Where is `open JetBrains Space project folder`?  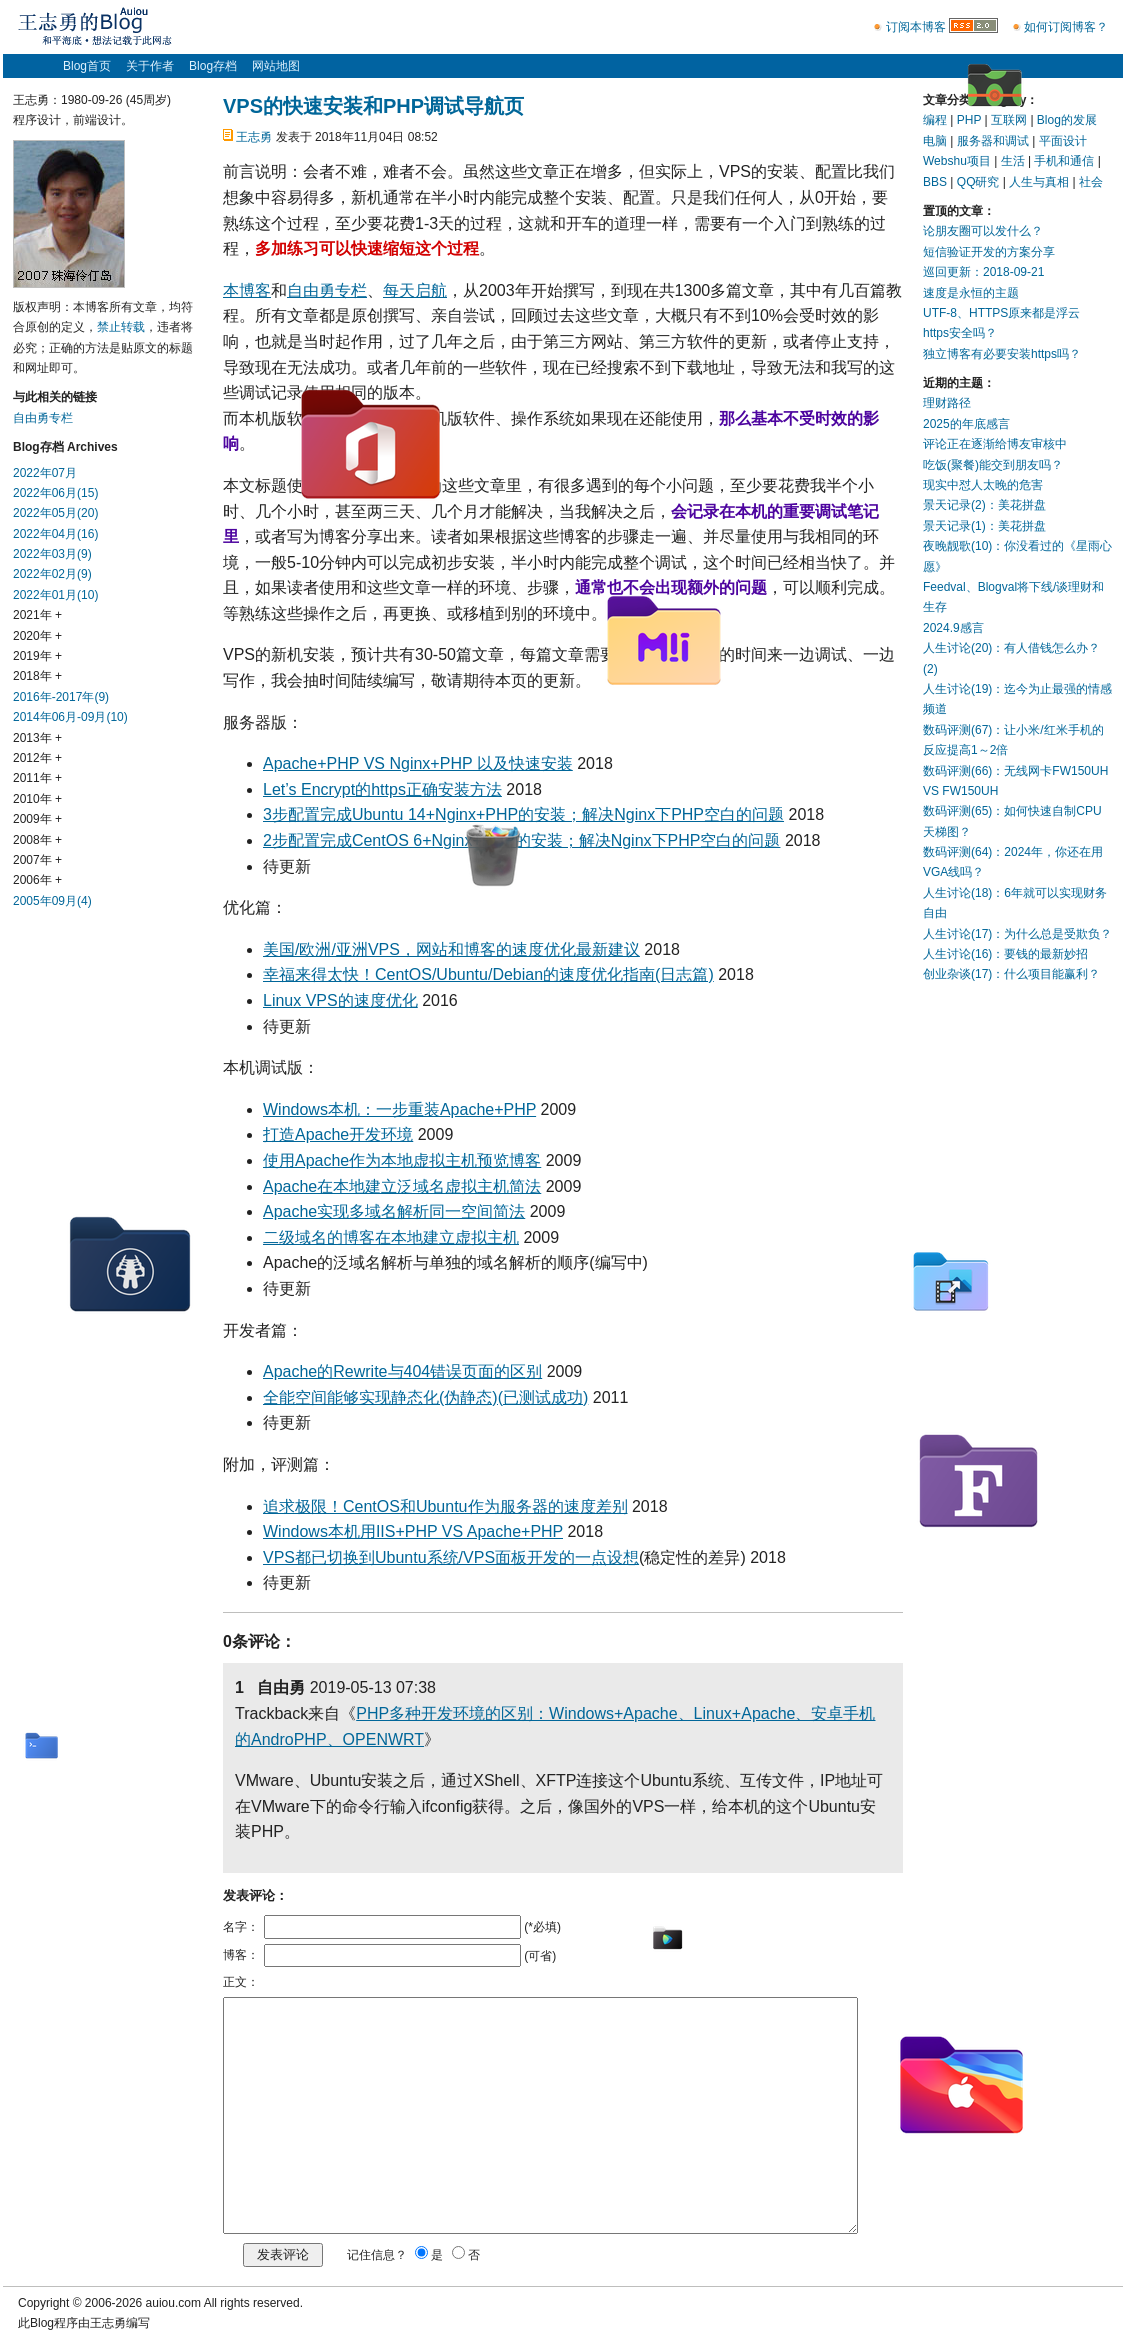 open JetBrains Space project folder is located at coordinates (667, 1938).